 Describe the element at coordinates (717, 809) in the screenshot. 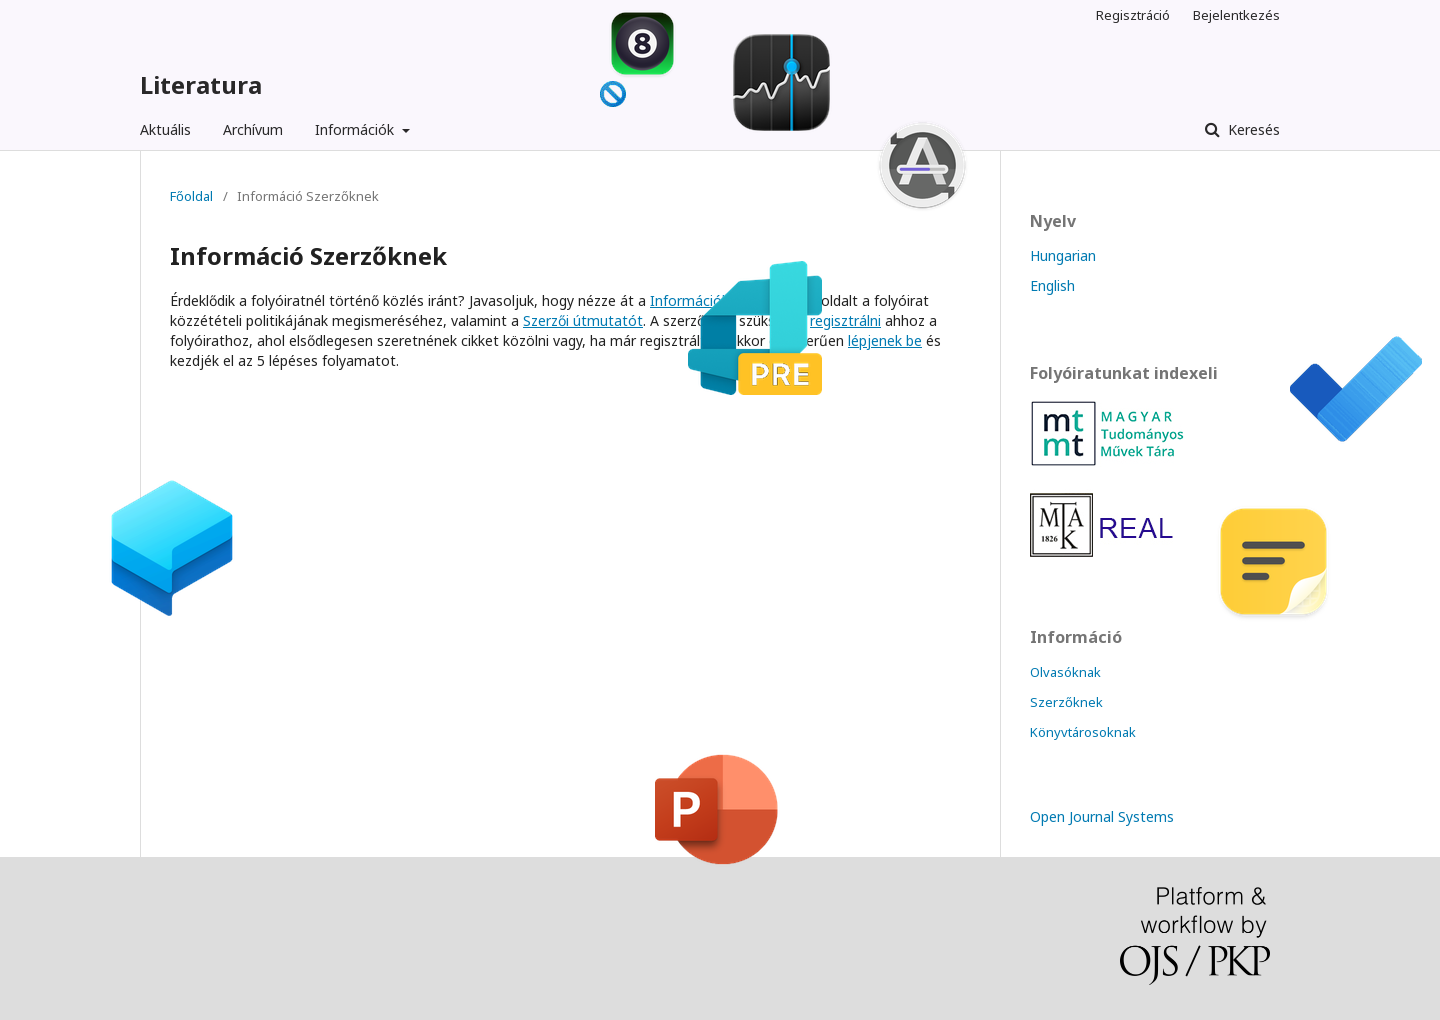

I see `open Microsoft PowerPoint` at that location.